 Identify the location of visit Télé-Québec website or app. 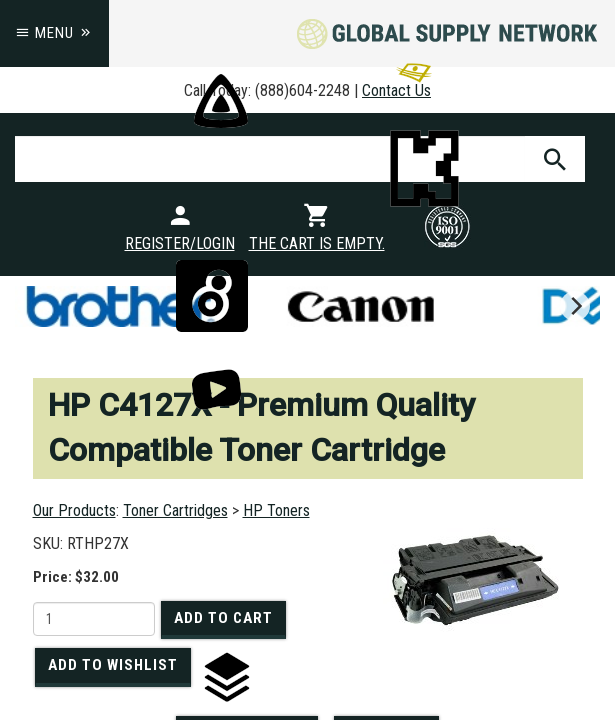
(414, 73).